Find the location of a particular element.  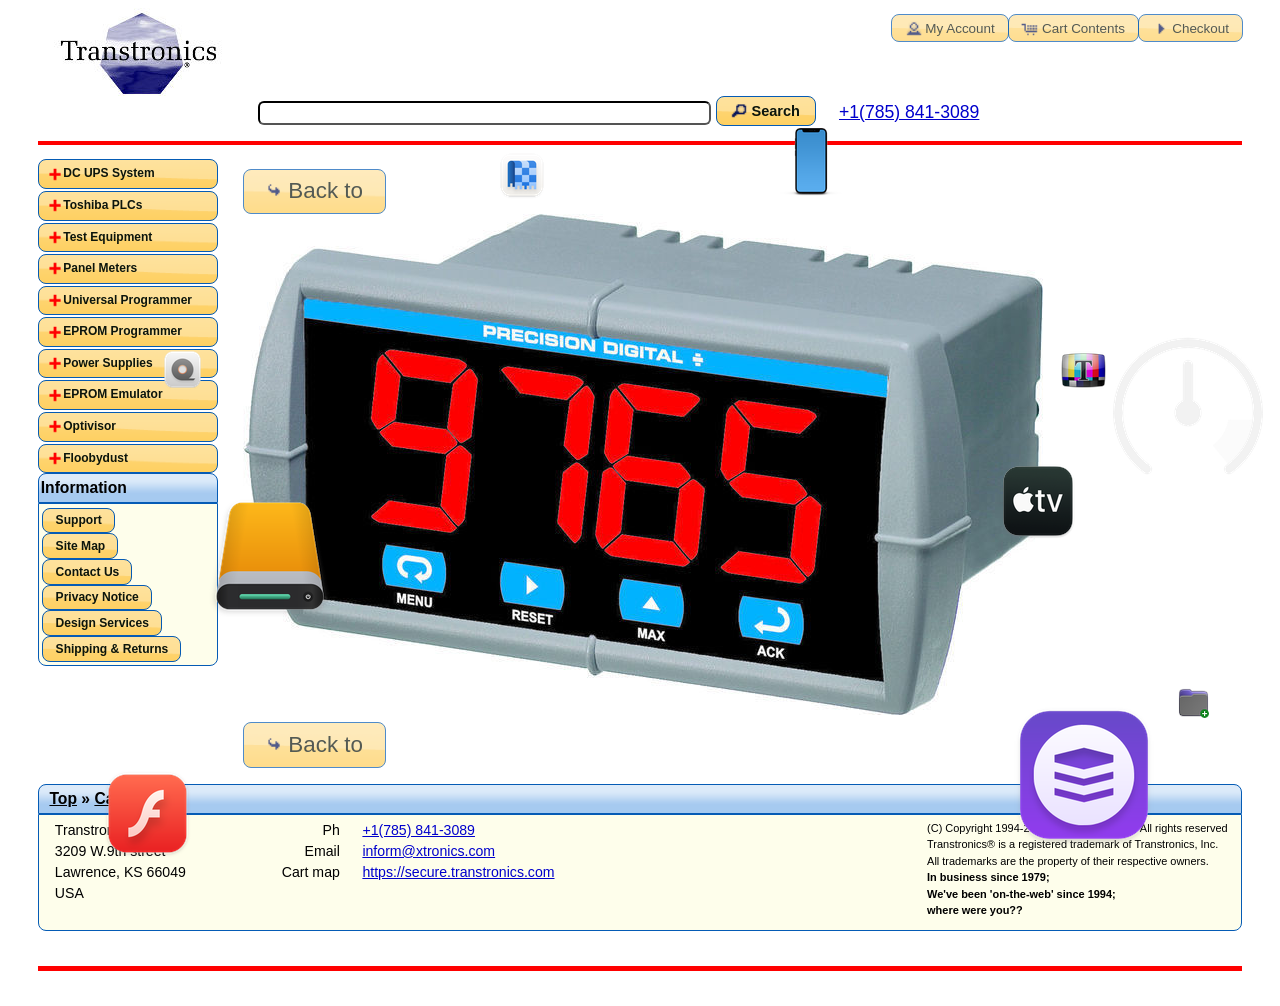

open the apple tv app is located at coordinates (1038, 501).